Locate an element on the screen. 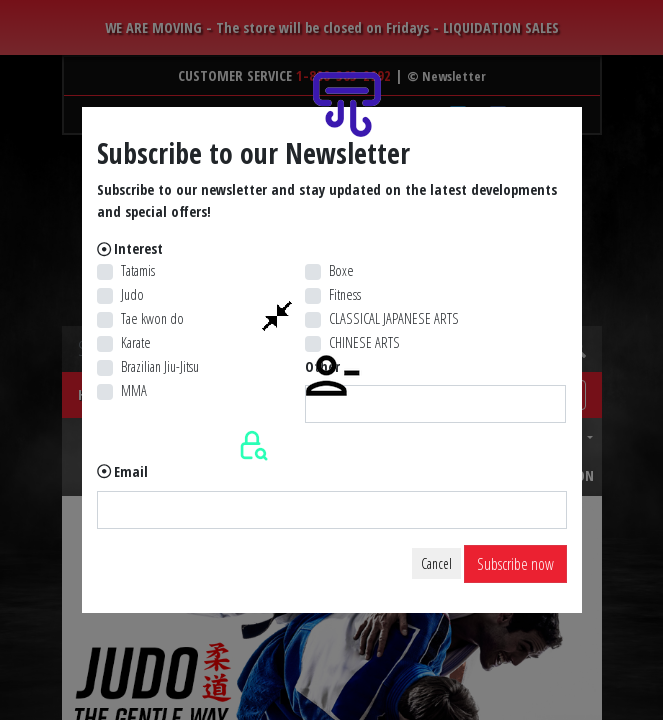 This screenshot has height=720, width=663. adjust air conditioning or ventilation settings is located at coordinates (347, 103).